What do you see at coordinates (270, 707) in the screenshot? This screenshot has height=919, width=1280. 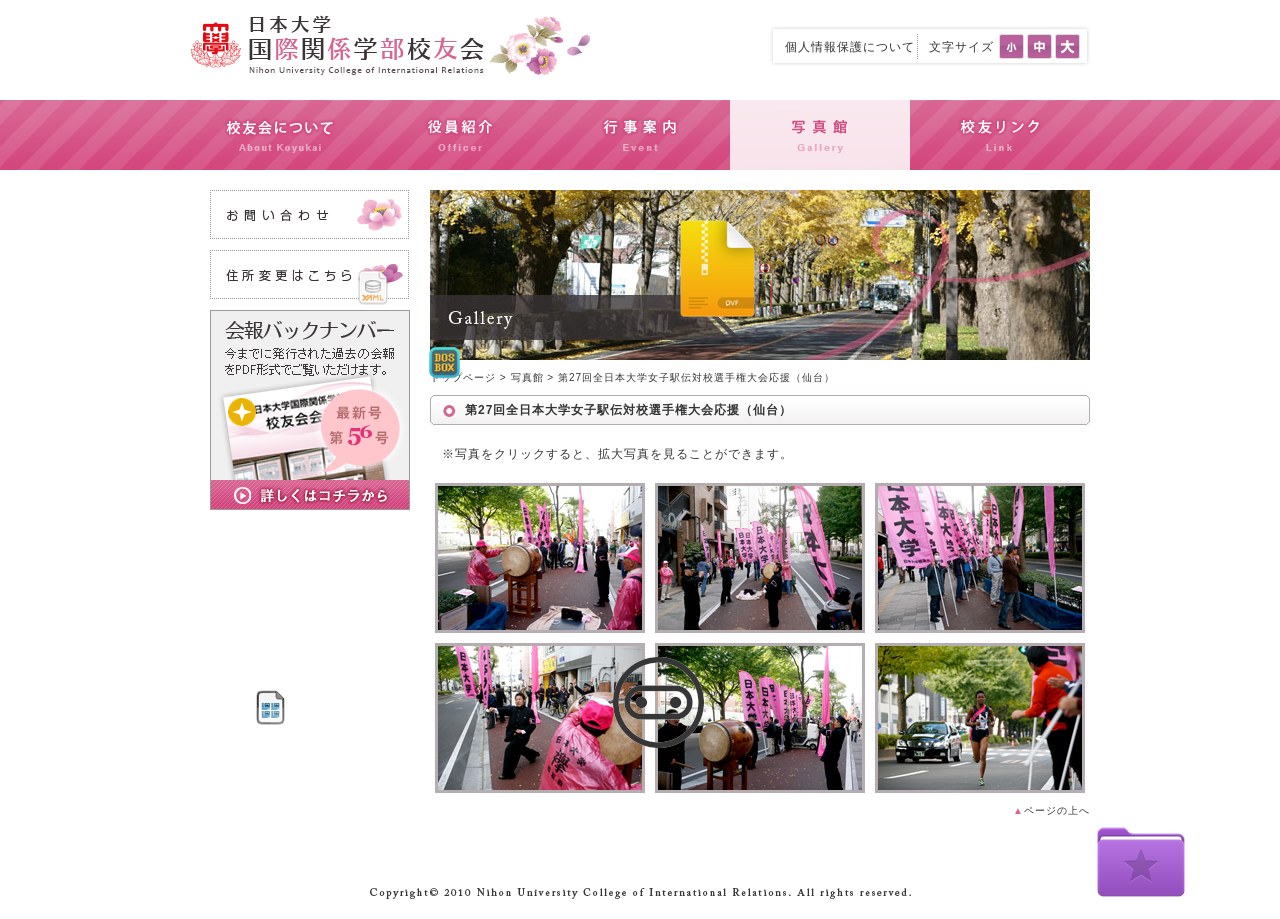 I see `libreoffice master document file type` at bounding box center [270, 707].